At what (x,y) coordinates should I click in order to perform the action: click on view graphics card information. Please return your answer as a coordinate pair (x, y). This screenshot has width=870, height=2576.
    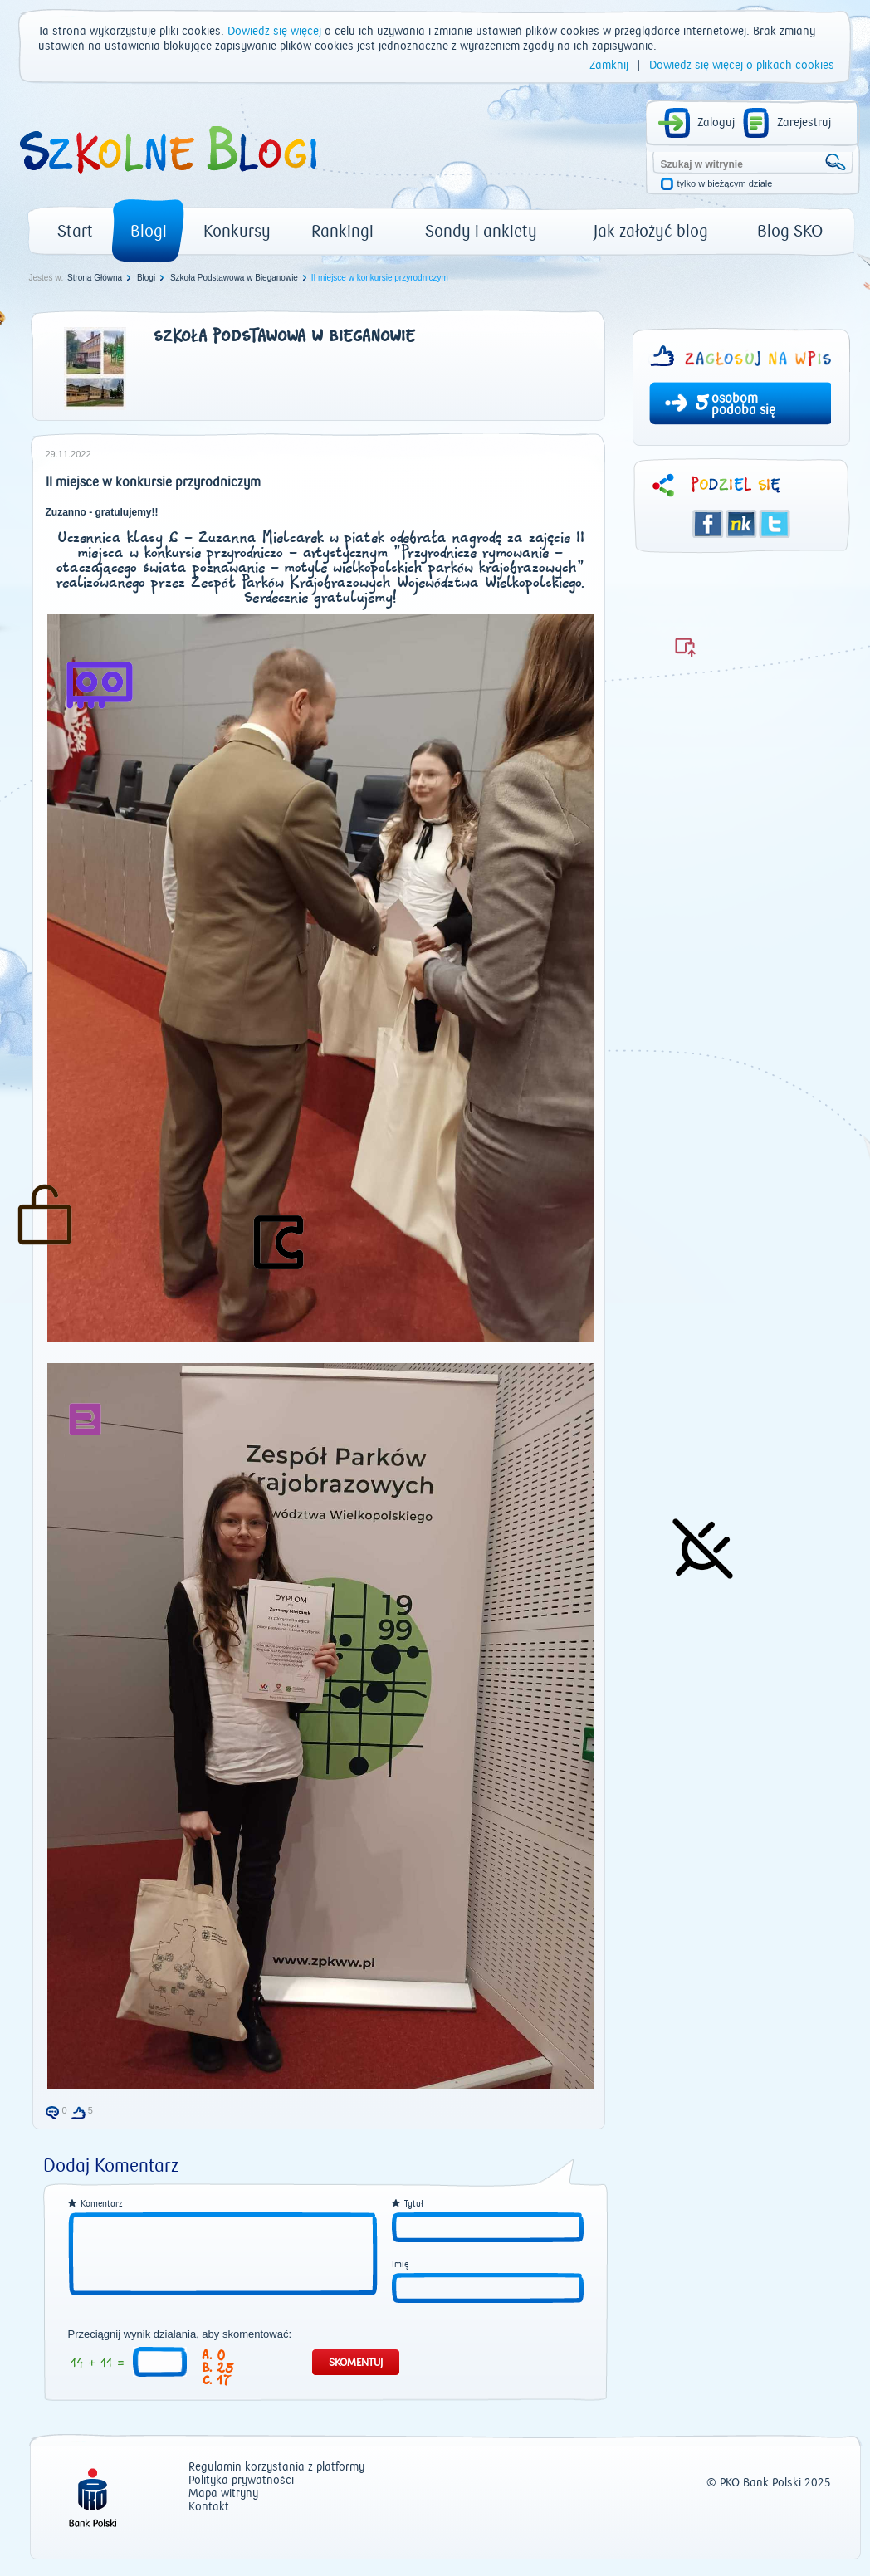
    Looking at the image, I should click on (100, 684).